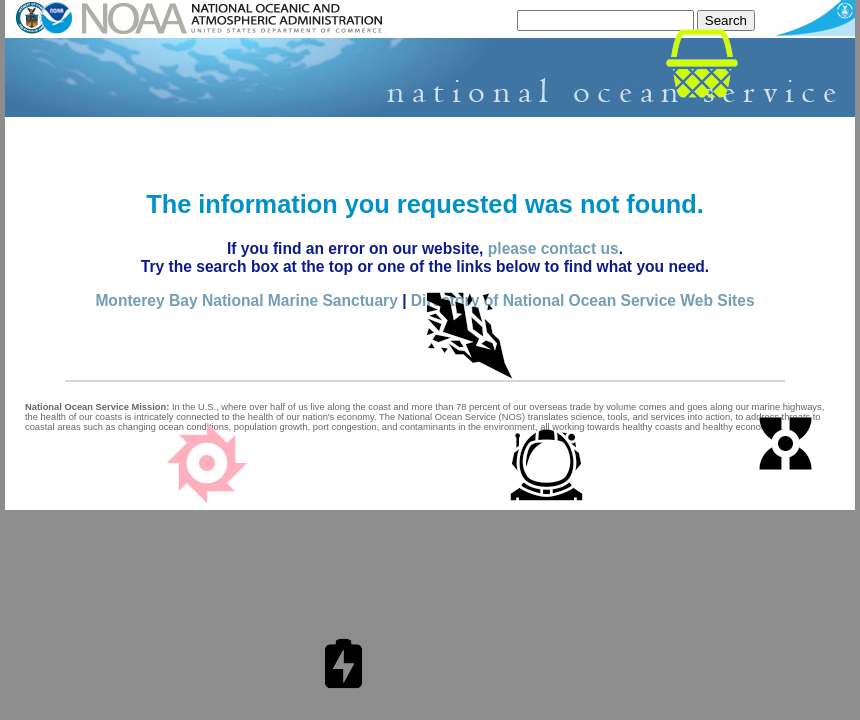  Describe the element at coordinates (785, 443) in the screenshot. I see `radiation or hazard warning indicator` at that location.